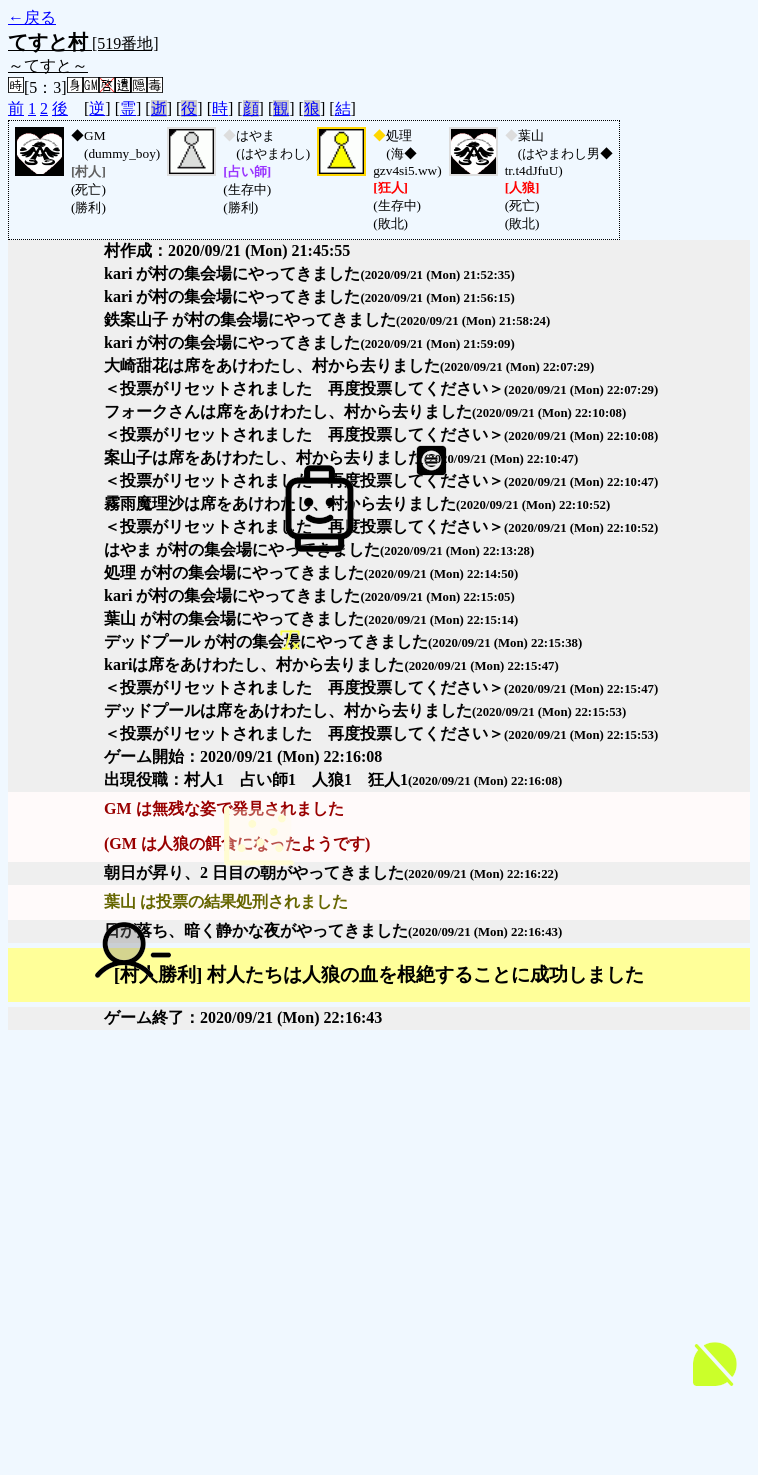  I want to click on access climate control settings, so click(431, 460).